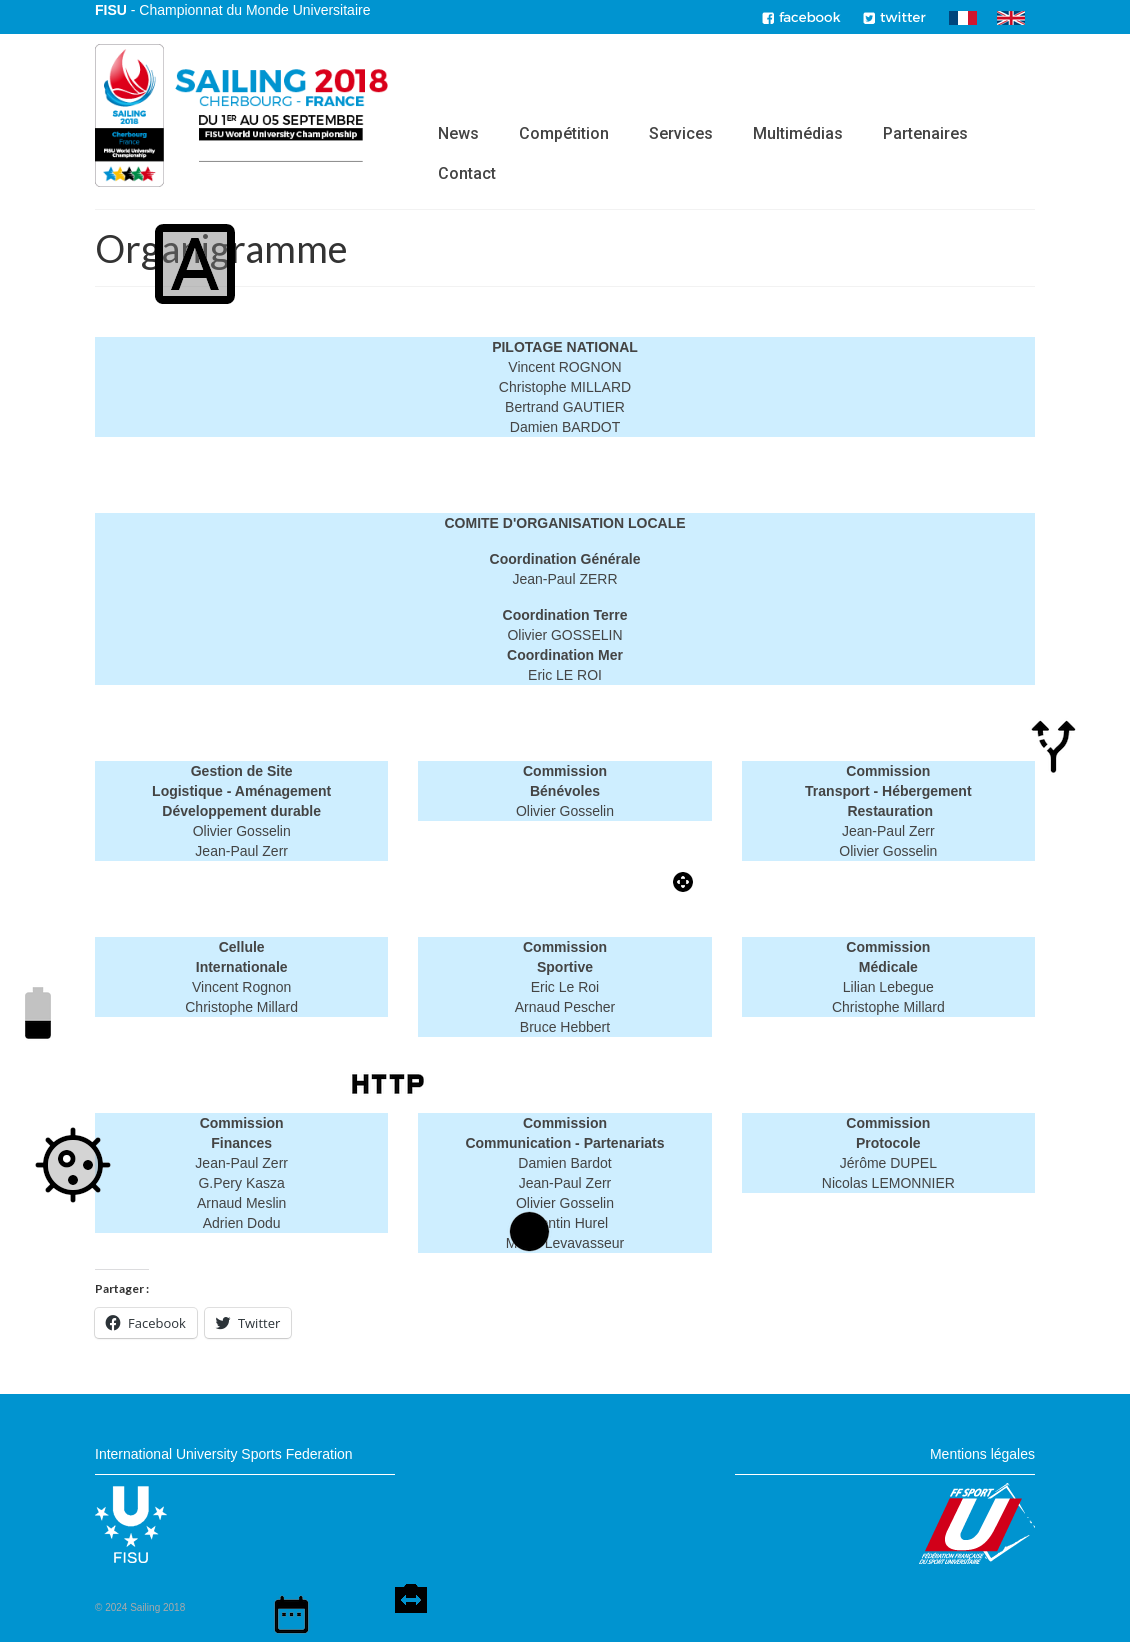  Describe the element at coordinates (388, 1084) in the screenshot. I see `indicates a web link or URL` at that location.